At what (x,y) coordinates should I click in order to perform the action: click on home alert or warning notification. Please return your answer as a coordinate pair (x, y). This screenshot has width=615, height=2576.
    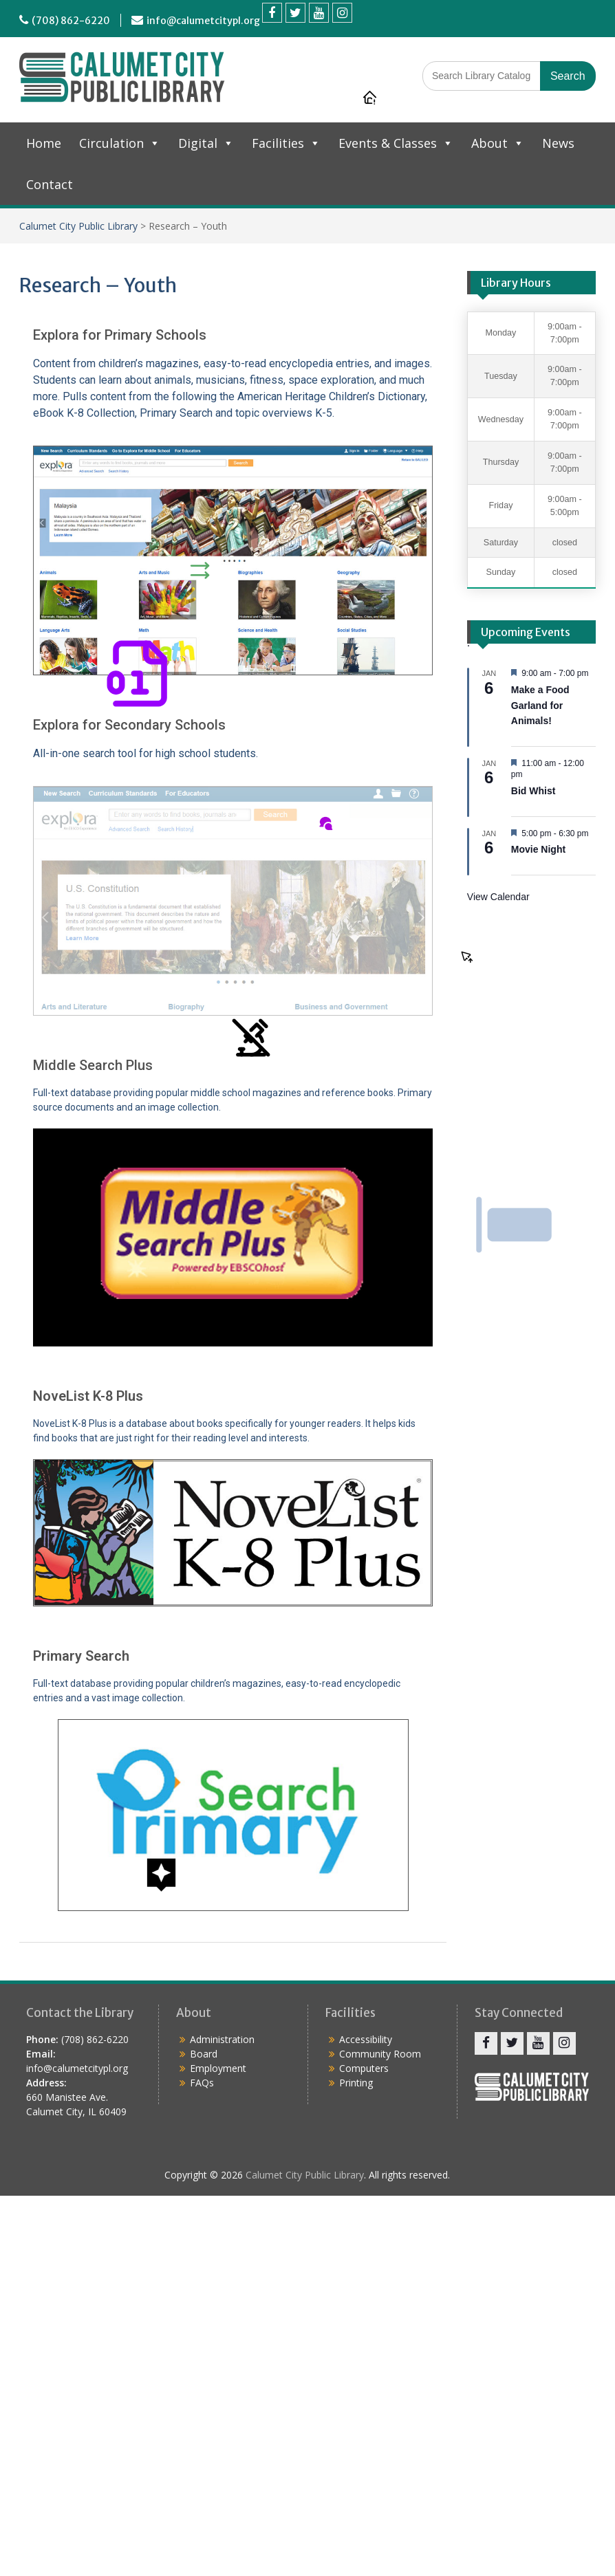
    Looking at the image, I should click on (369, 97).